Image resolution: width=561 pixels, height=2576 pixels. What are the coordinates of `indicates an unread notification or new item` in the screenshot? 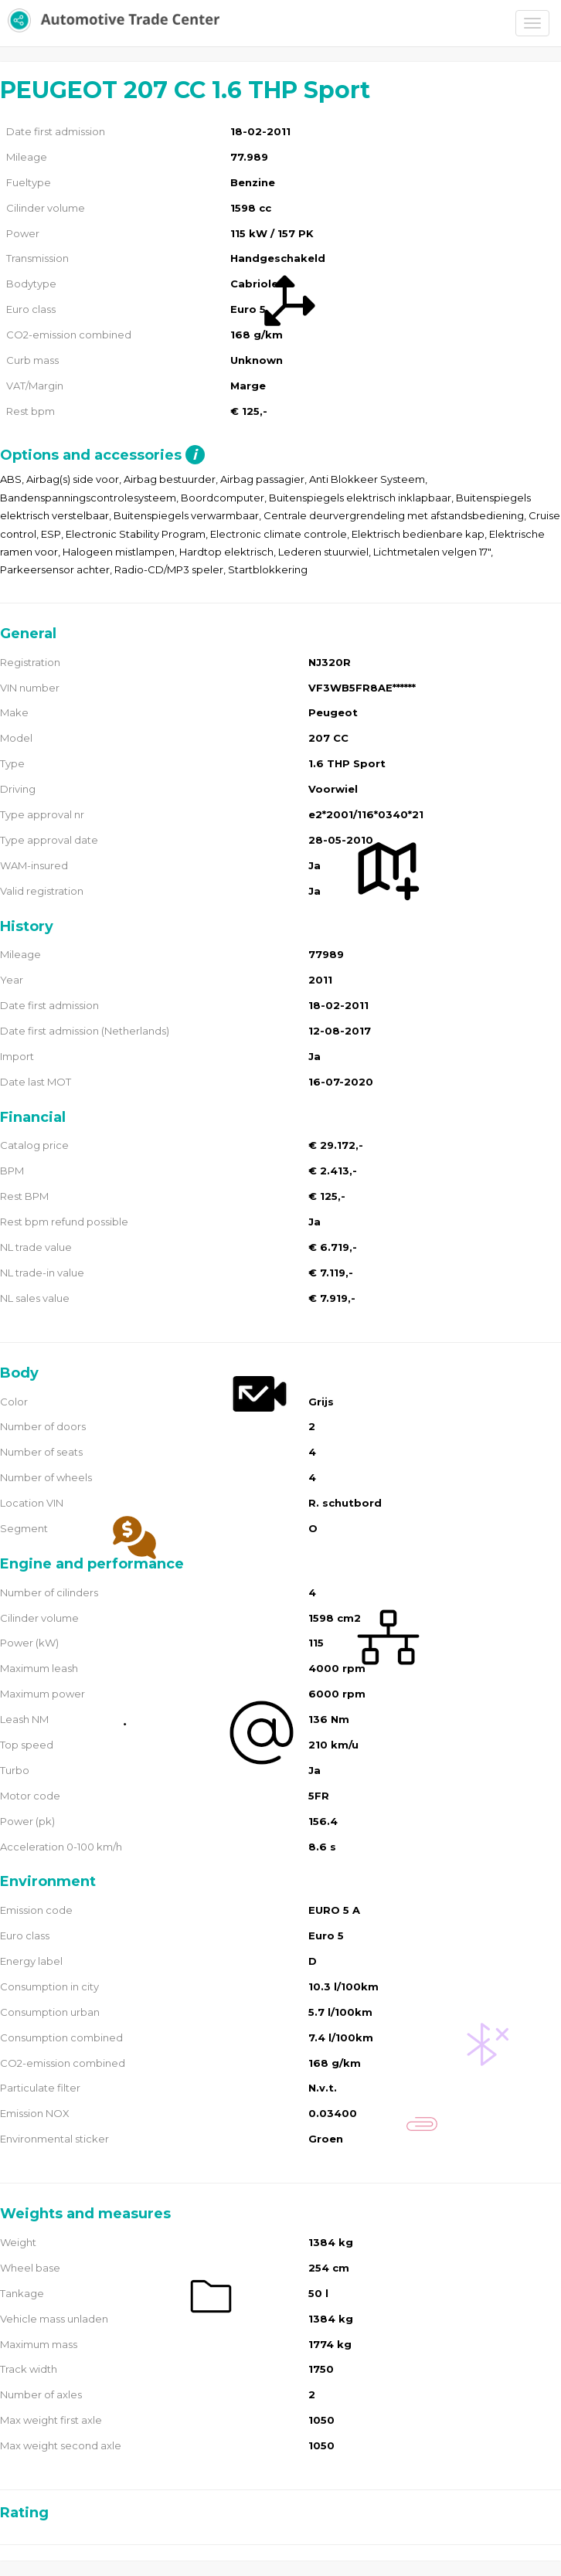 It's located at (124, 1724).